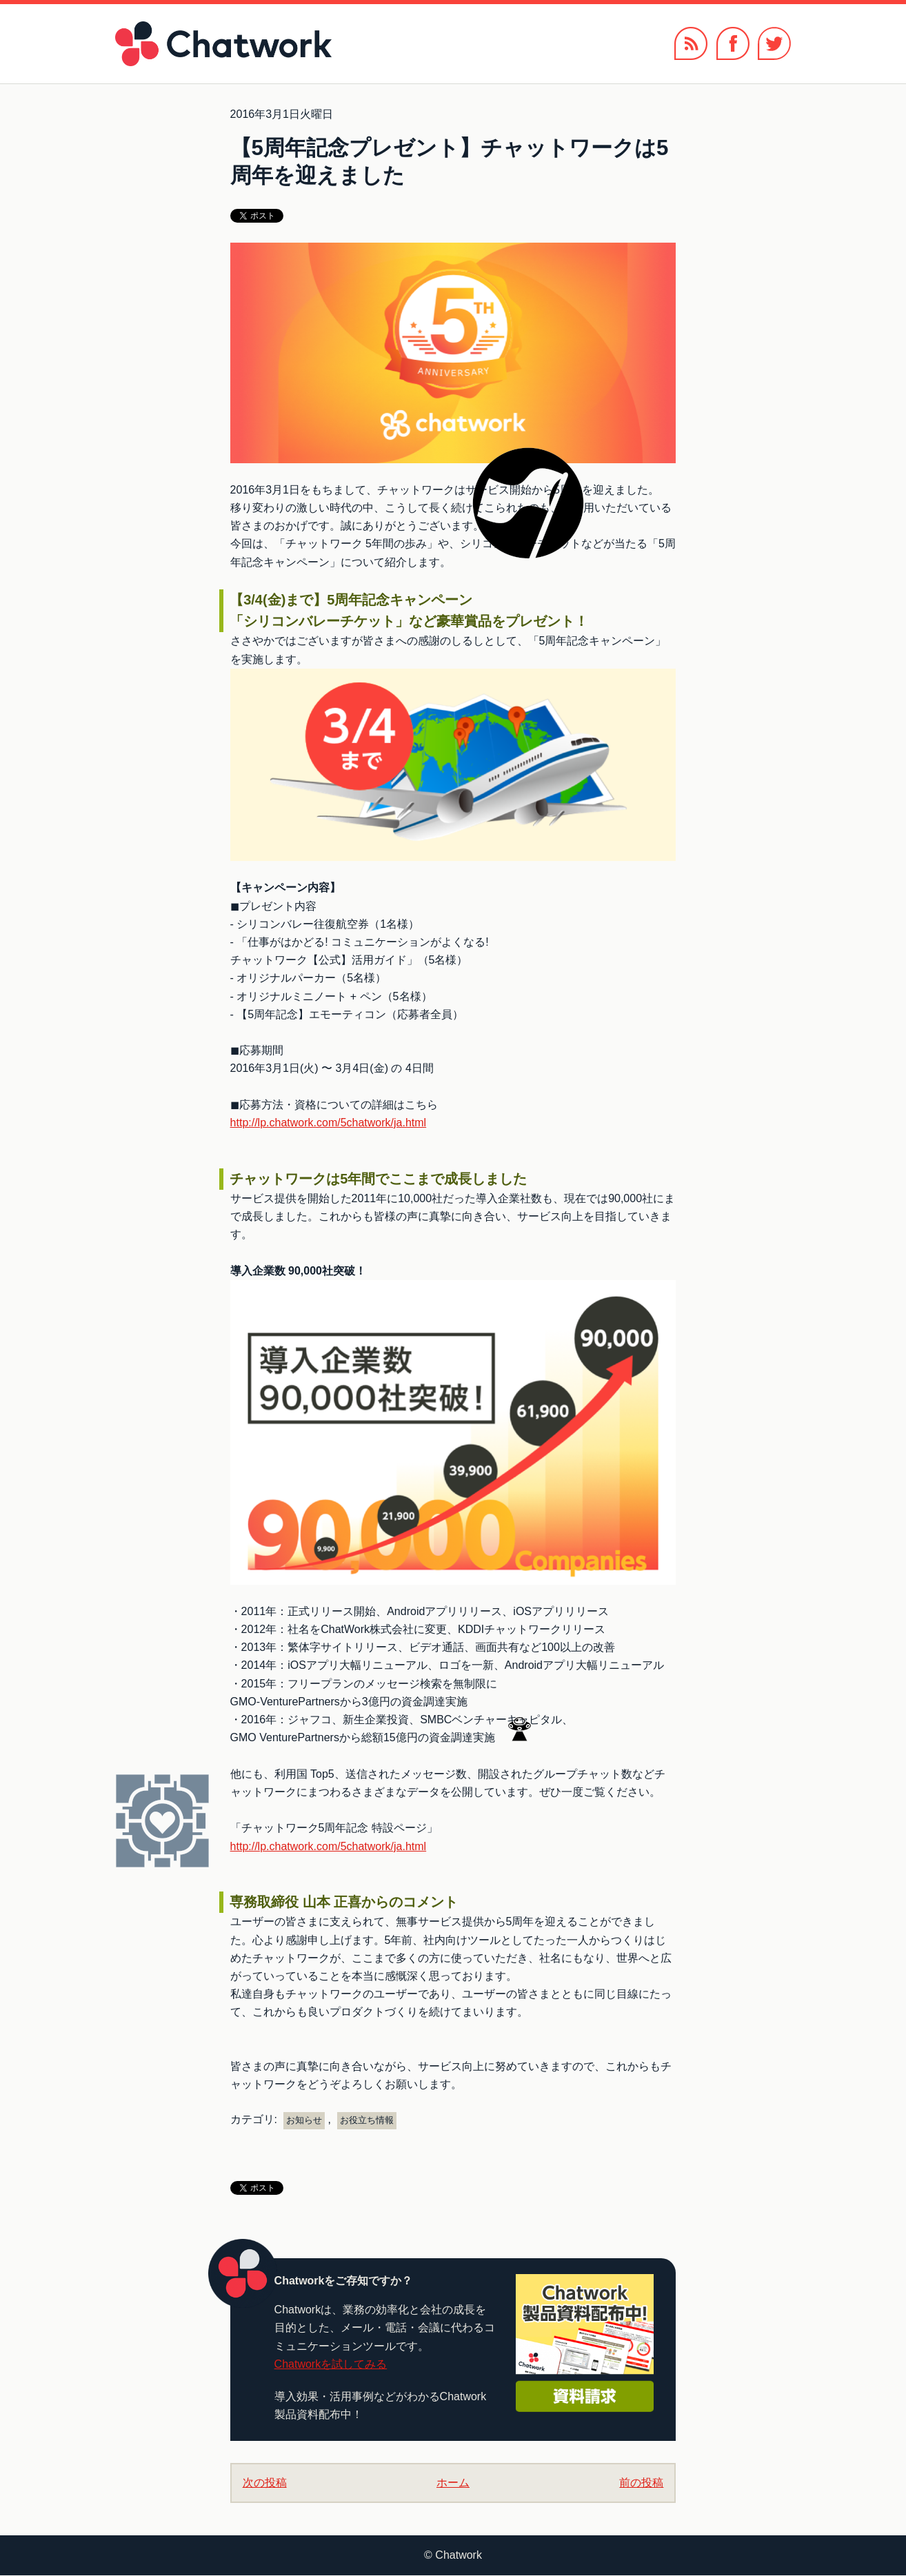  I want to click on flag or report content, so click(528, 503).